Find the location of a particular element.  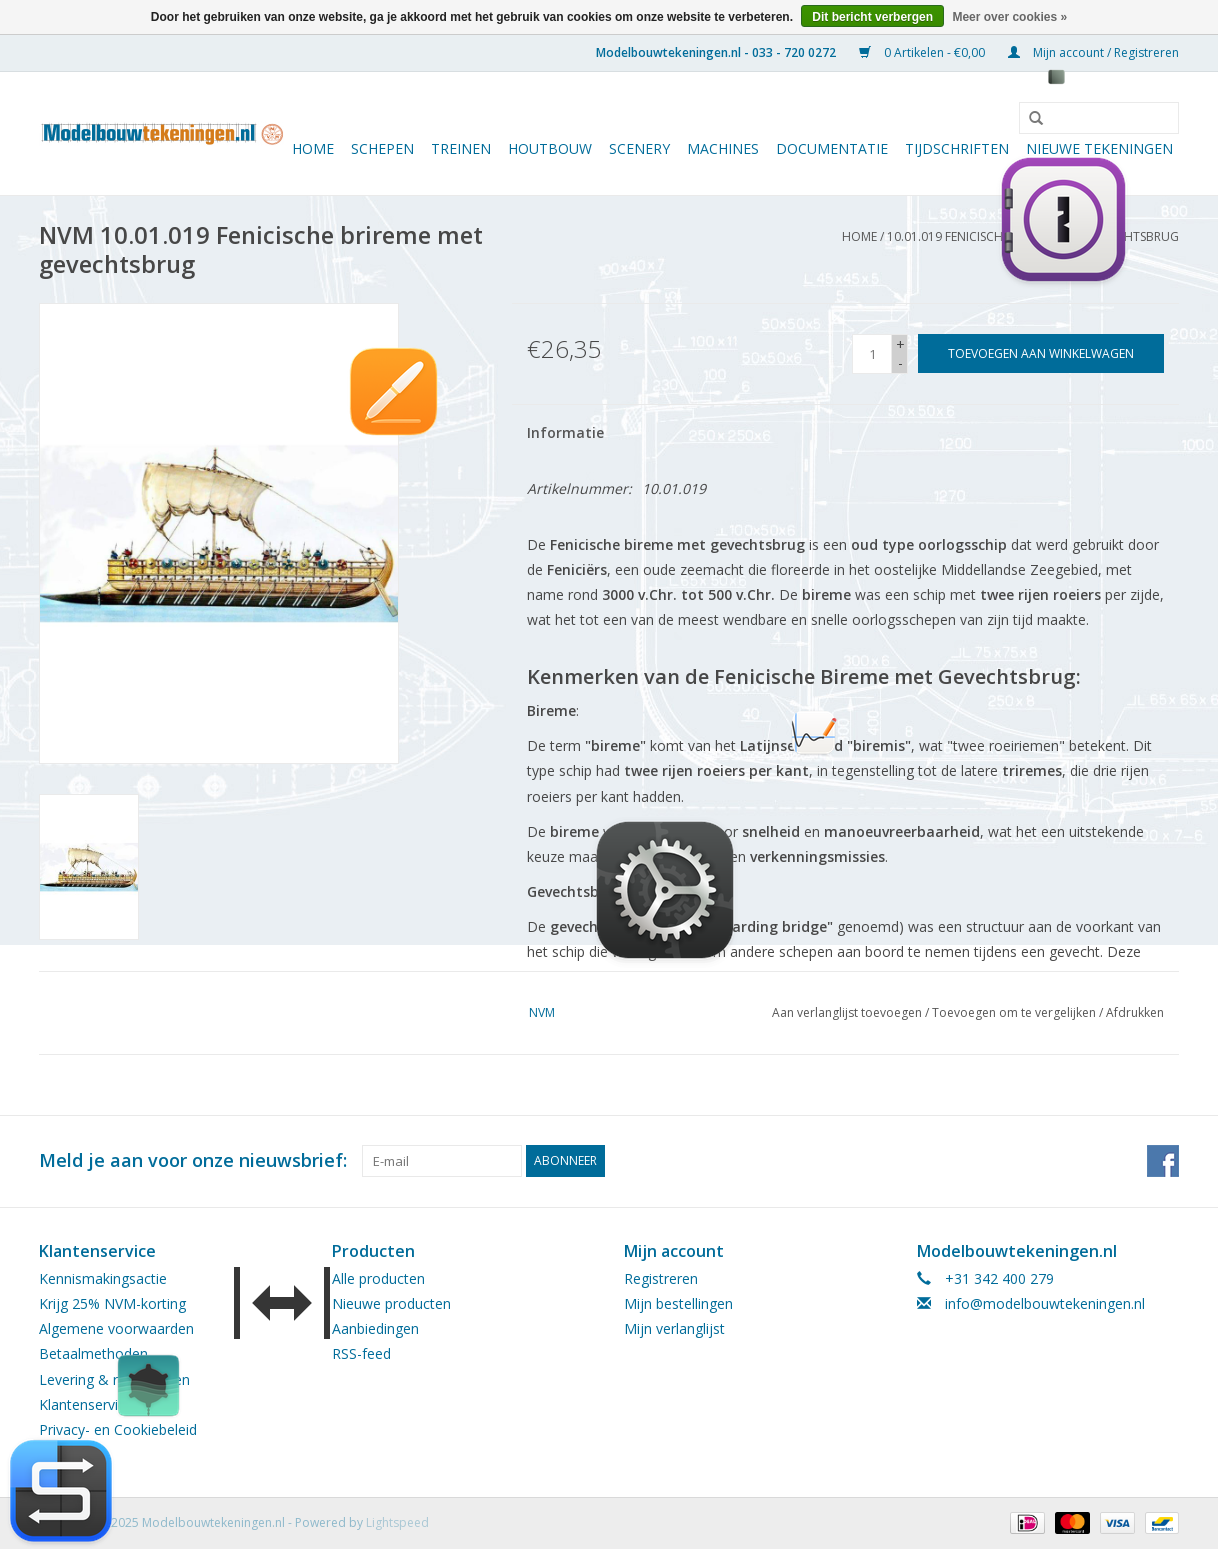

open Pages document editor is located at coordinates (393, 391).